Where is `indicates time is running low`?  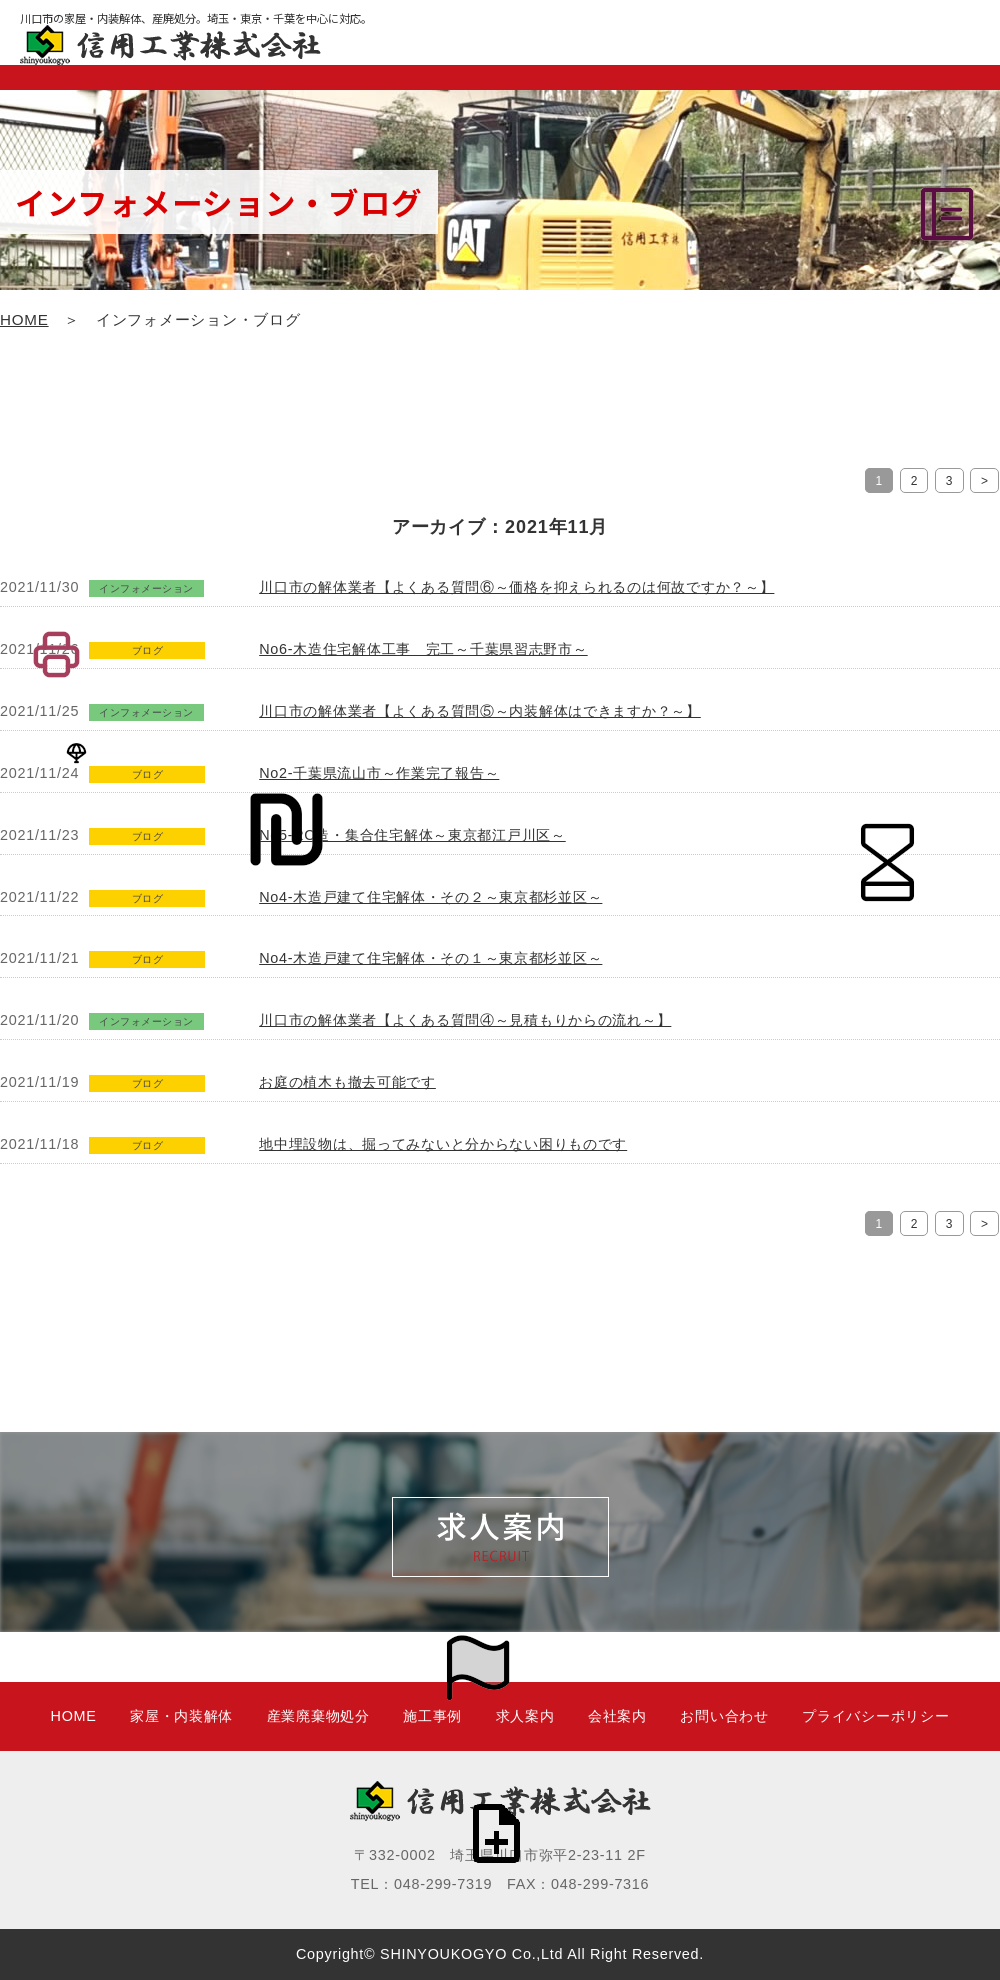
indicates time is running low is located at coordinates (887, 862).